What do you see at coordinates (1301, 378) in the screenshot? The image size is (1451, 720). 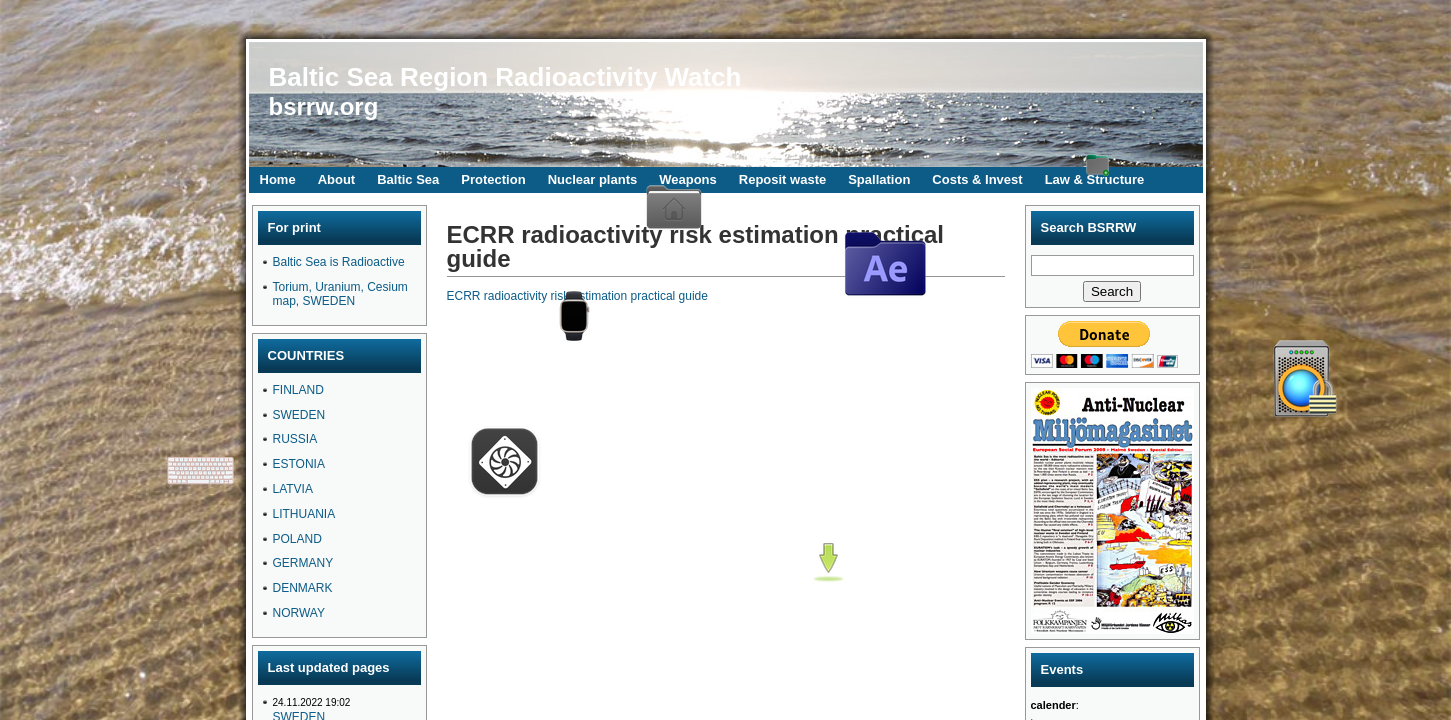 I see `indicates a locked non-RAID storage device` at bounding box center [1301, 378].